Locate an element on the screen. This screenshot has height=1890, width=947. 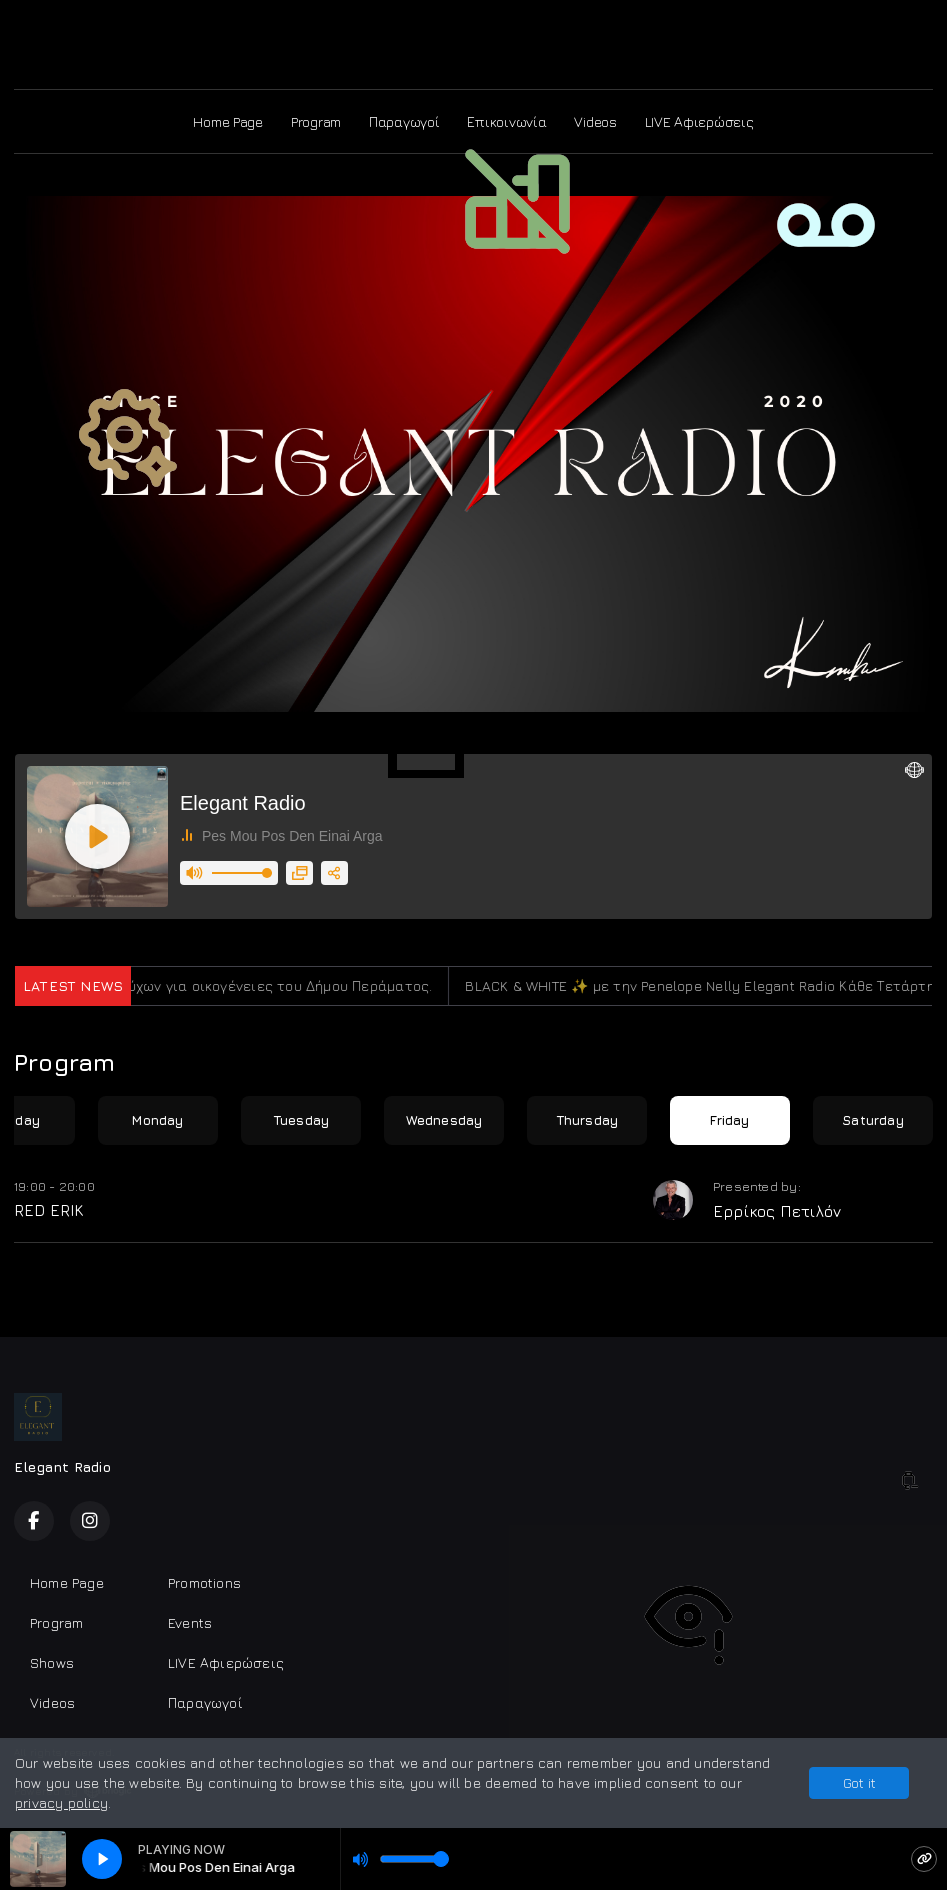
crop image to 16:9 aspect ratio is located at coordinates (426, 753).